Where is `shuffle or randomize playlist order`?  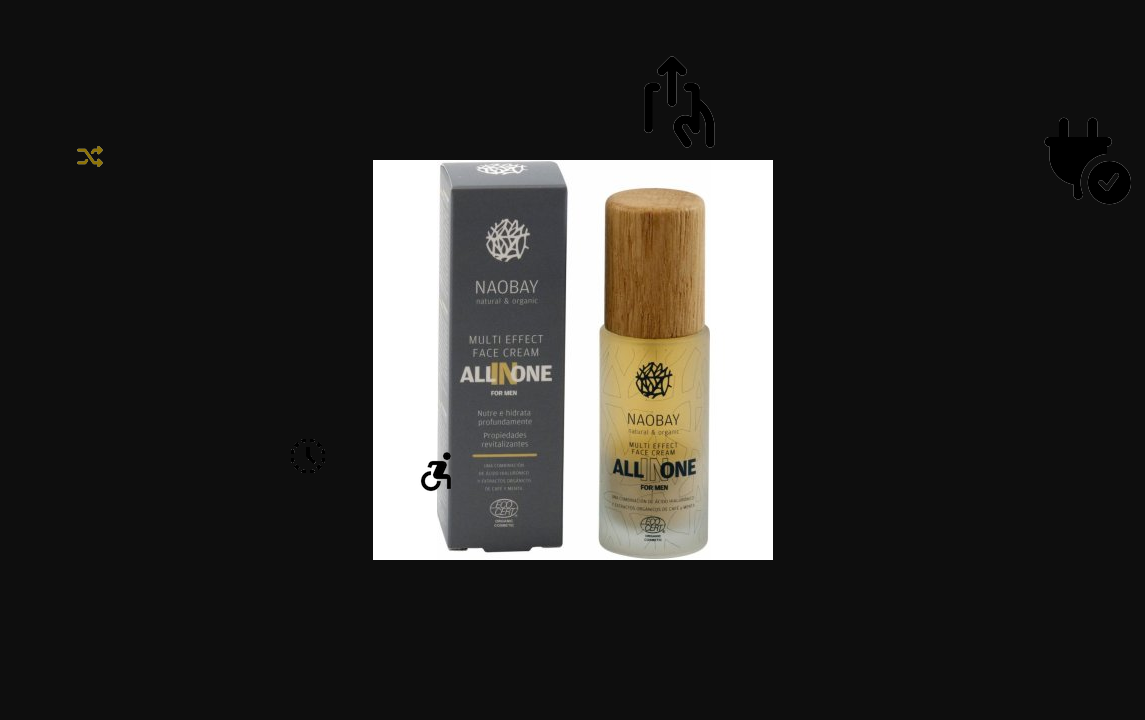 shuffle or randomize playlist order is located at coordinates (89, 156).